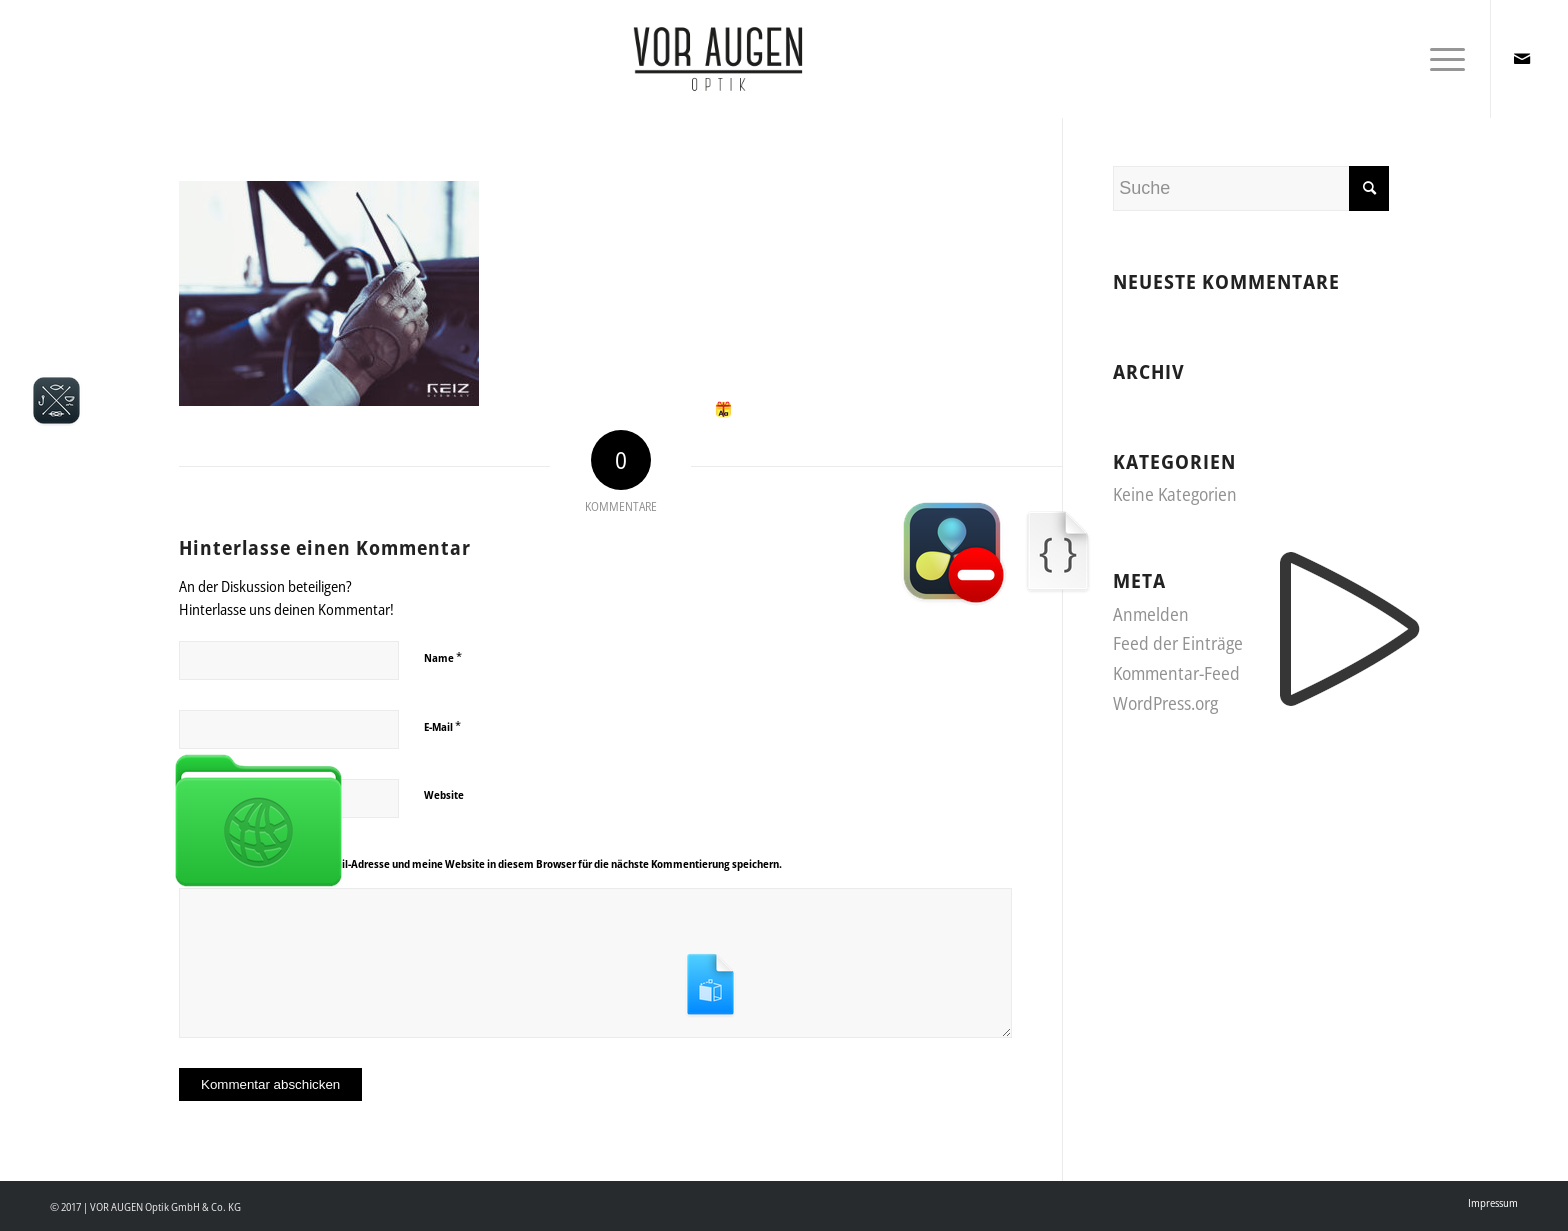 Image resolution: width=1568 pixels, height=1231 pixels. What do you see at coordinates (56, 400) in the screenshot?
I see `launch fishing planet game` at bounding box center [56, 400].